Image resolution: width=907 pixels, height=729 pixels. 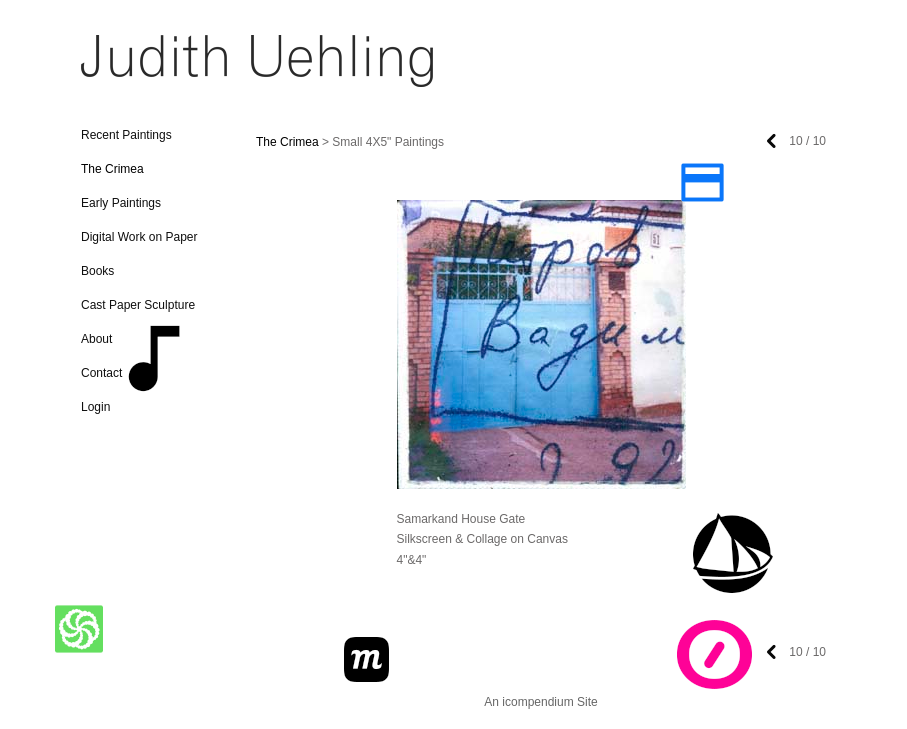 What do you see at coordinates (714, 654) in the screenshot?
I see `automattic company logo` at bounding box center [714, 654].